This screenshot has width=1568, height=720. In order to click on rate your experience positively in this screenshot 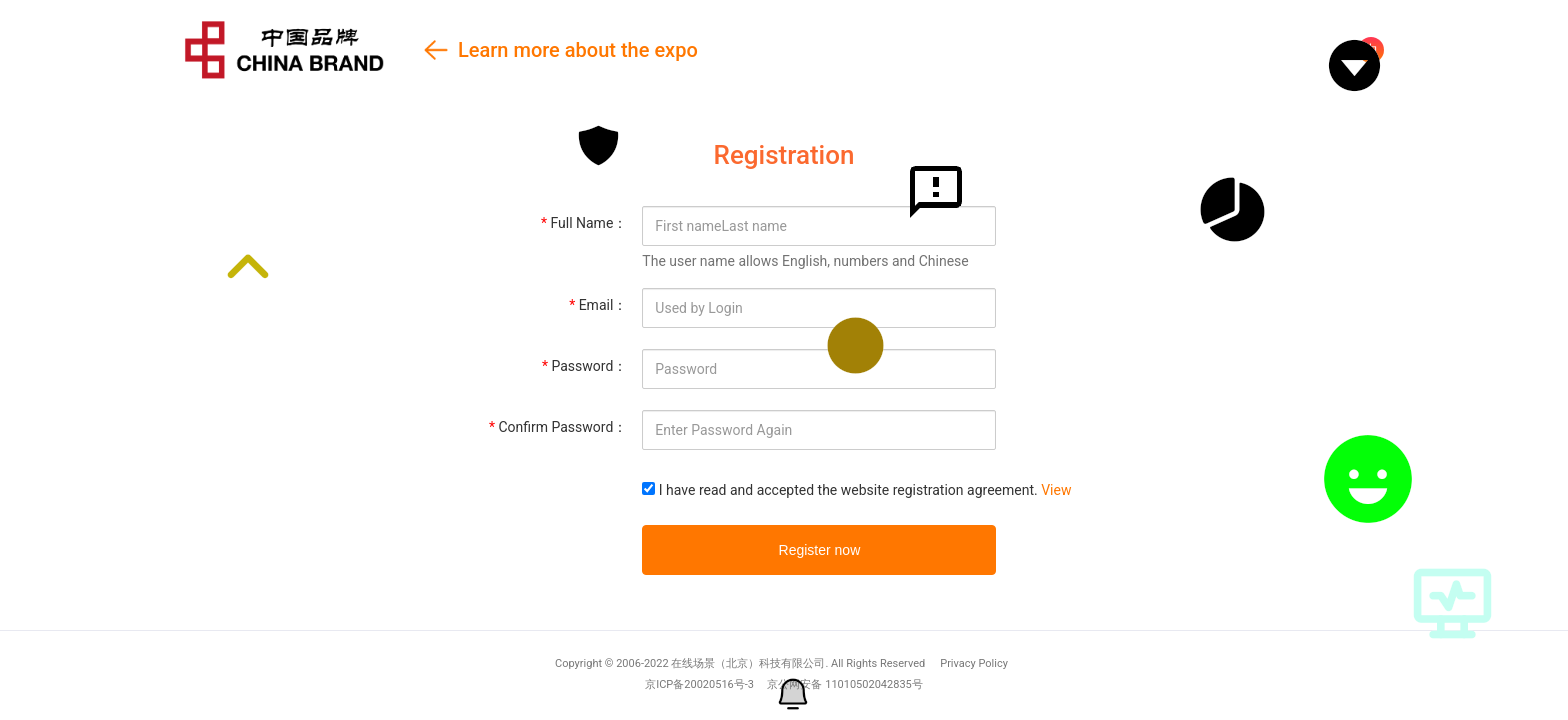, I will do `click(1368, 479)`.